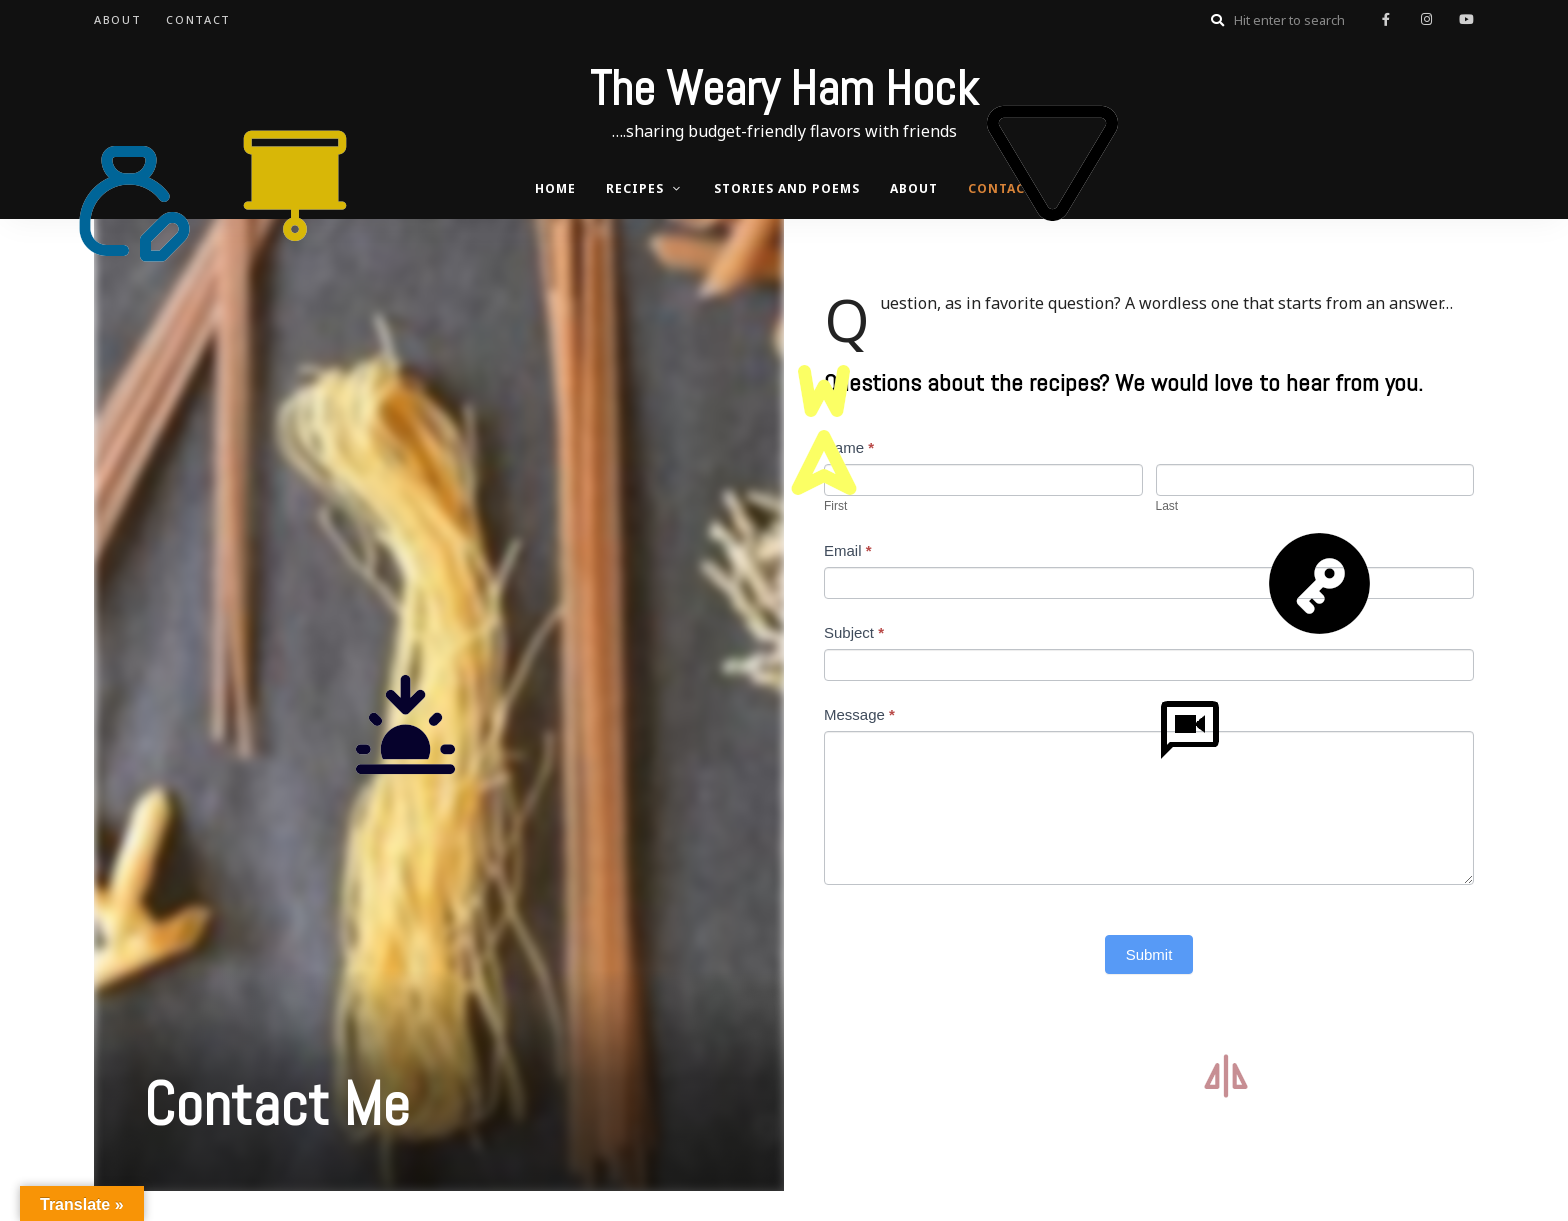 Image resolution: width=1568 pixels, height=1221 pixels. I want to click on start a video chat conversation, so click(1190, 730).